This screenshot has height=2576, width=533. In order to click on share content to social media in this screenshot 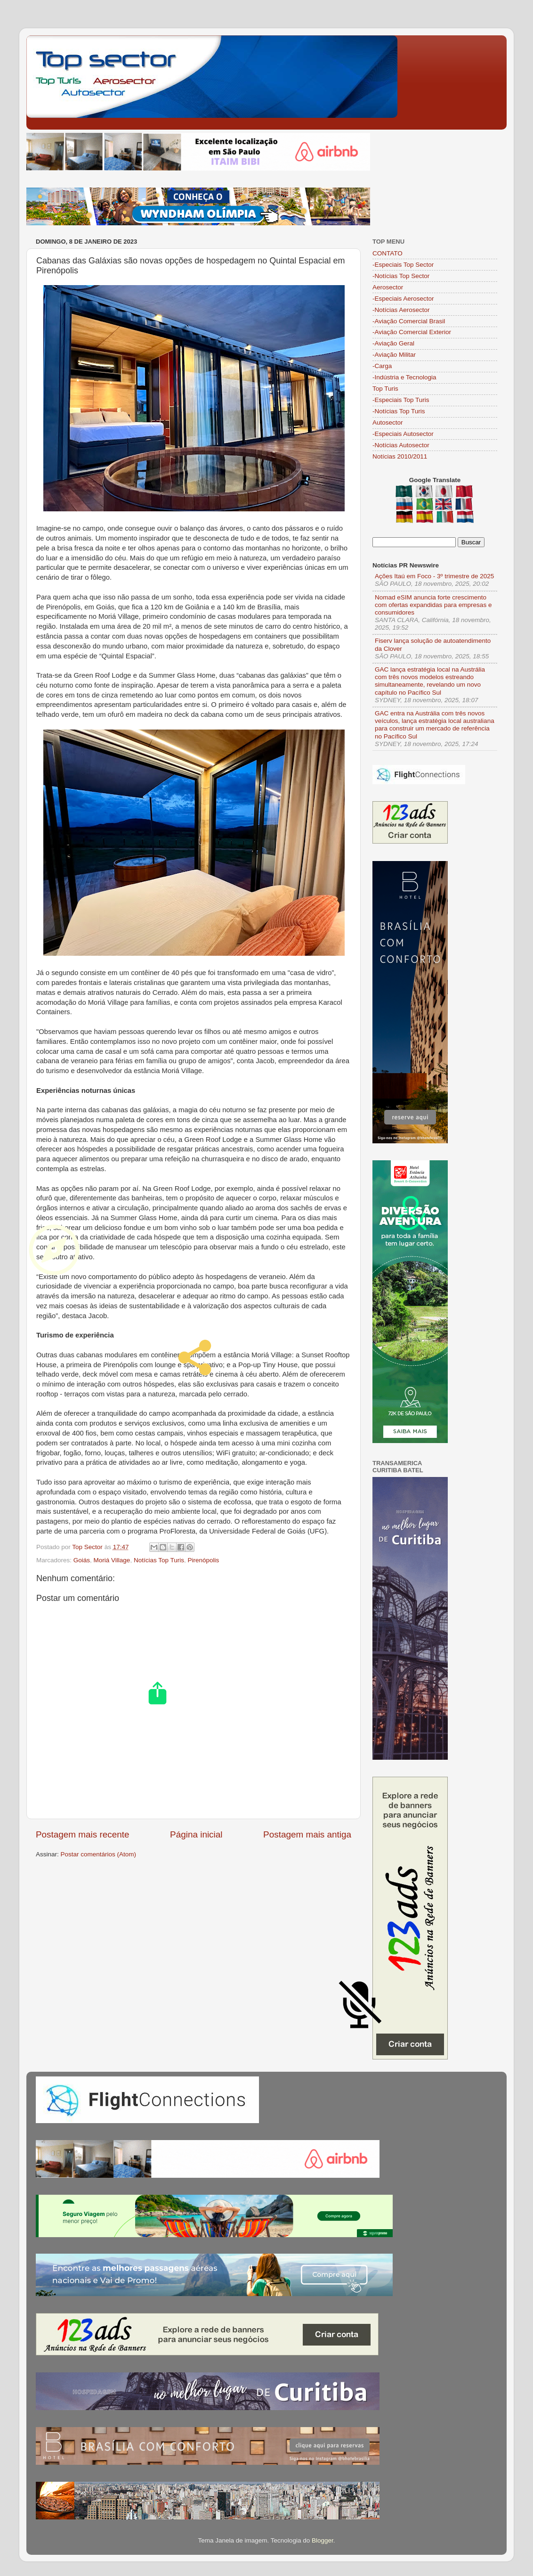, I will do `click(194, 1357)`.